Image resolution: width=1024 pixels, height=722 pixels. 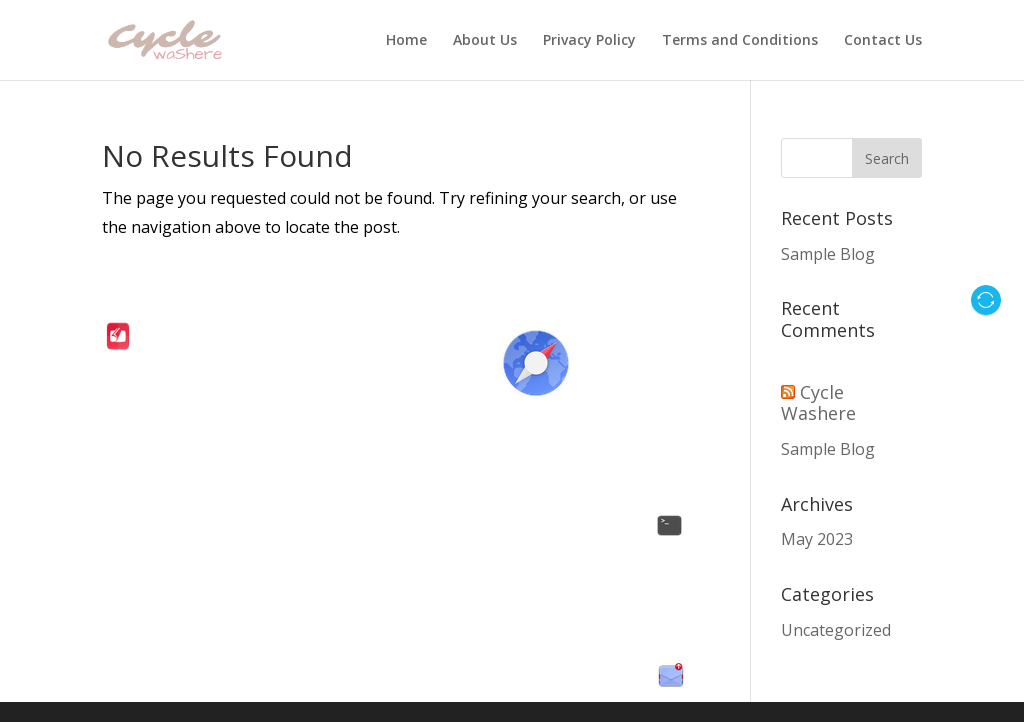 What do you see at coordinates (669, 525) in the screenshot?
I see `open the terminal application` at bounding box center [669, 525].